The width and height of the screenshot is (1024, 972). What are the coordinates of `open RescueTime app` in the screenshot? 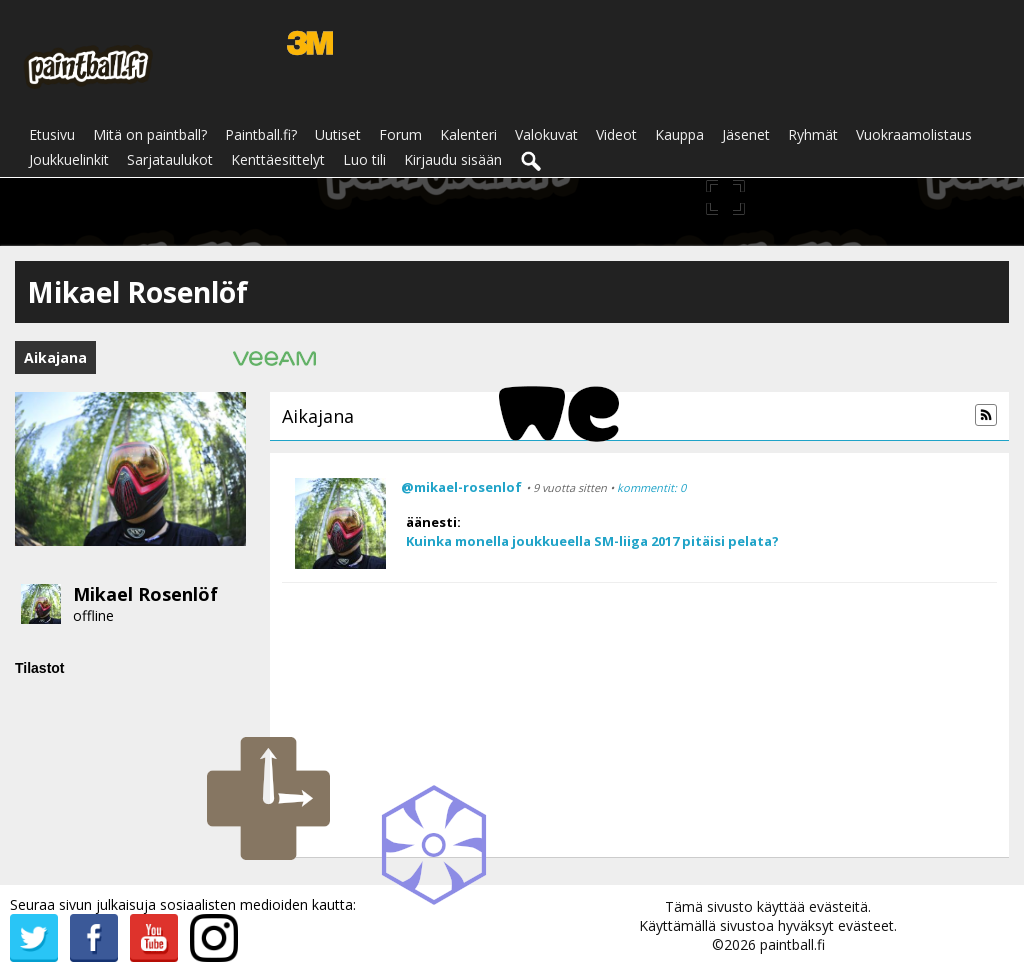 It's located at (268, 798).